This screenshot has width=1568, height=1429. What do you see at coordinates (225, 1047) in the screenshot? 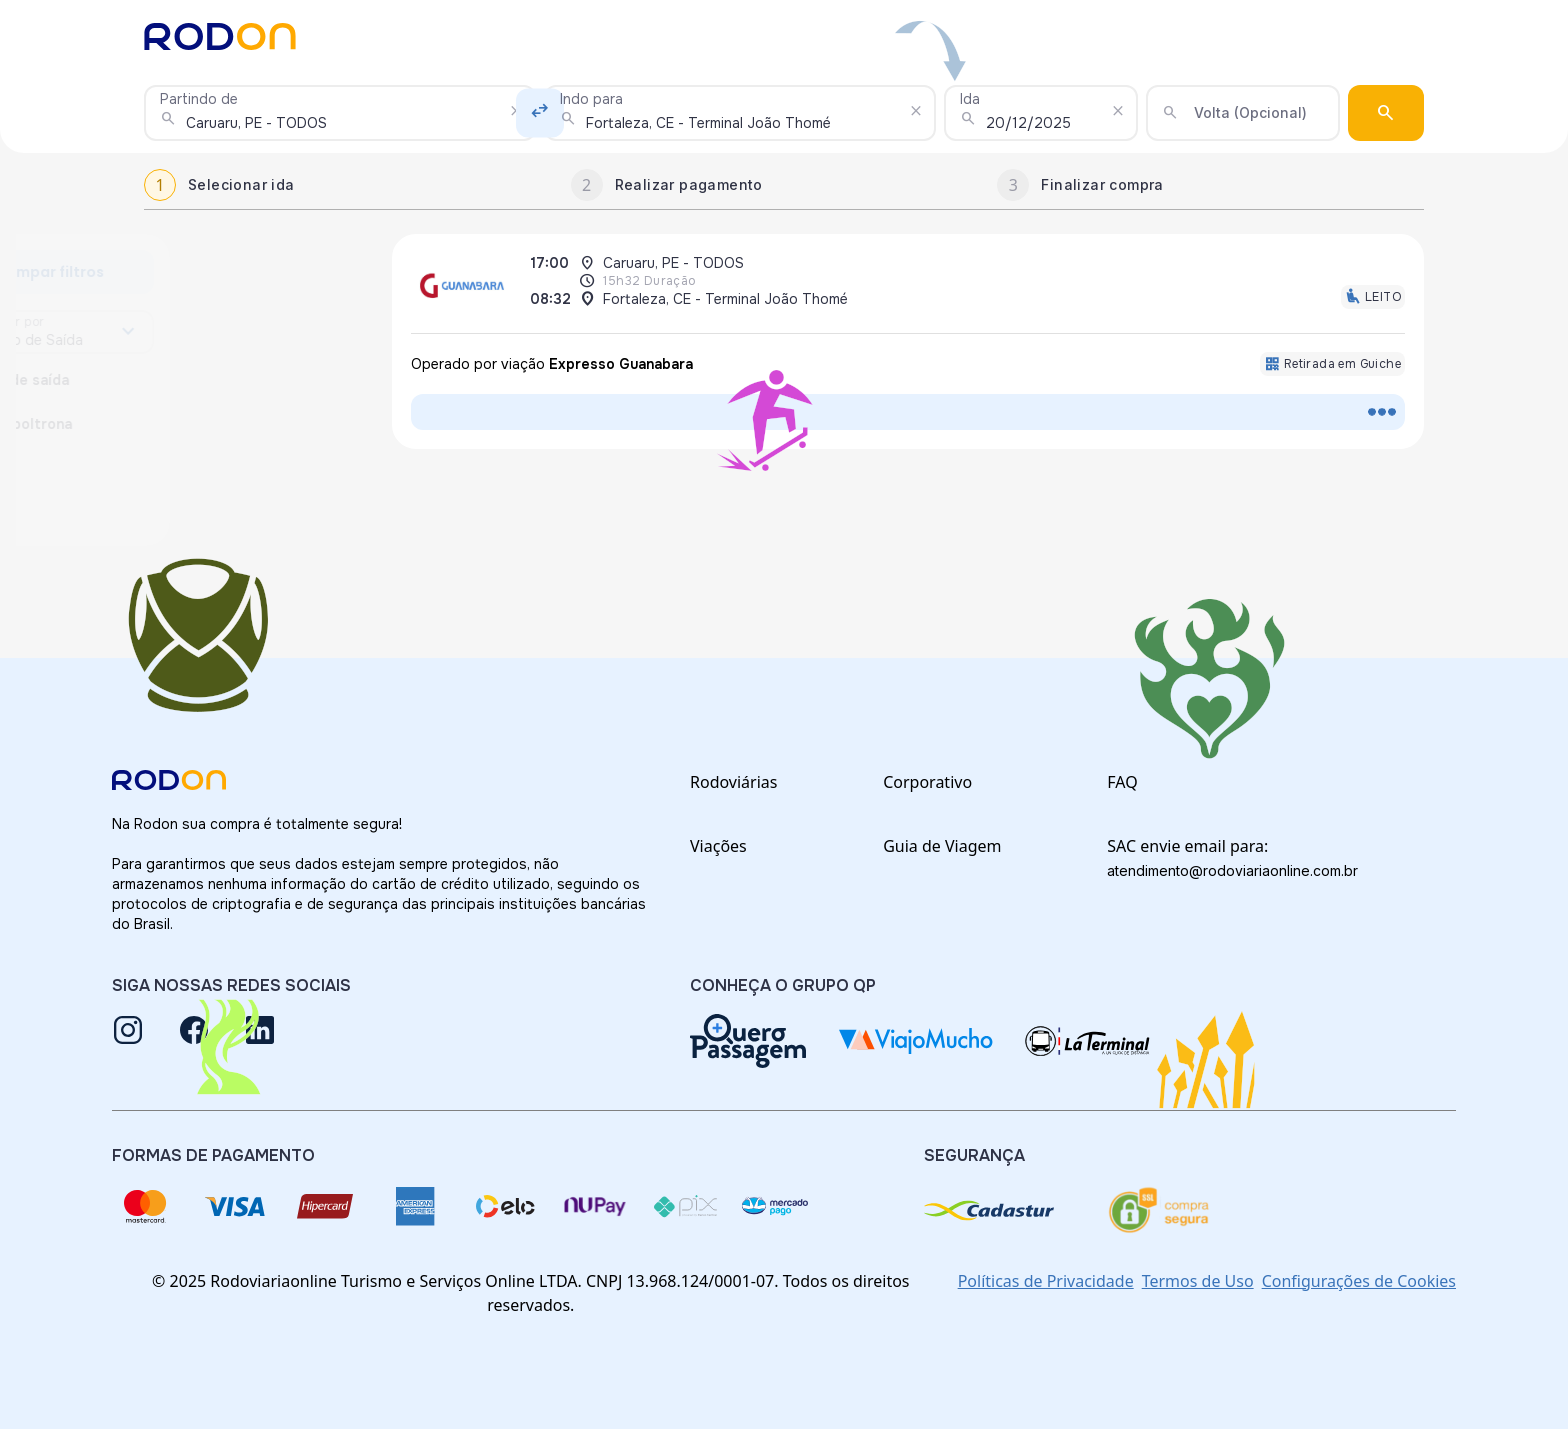
I see `indicates a magic or mystical item in inventory` at bounding box center [225, 1047].